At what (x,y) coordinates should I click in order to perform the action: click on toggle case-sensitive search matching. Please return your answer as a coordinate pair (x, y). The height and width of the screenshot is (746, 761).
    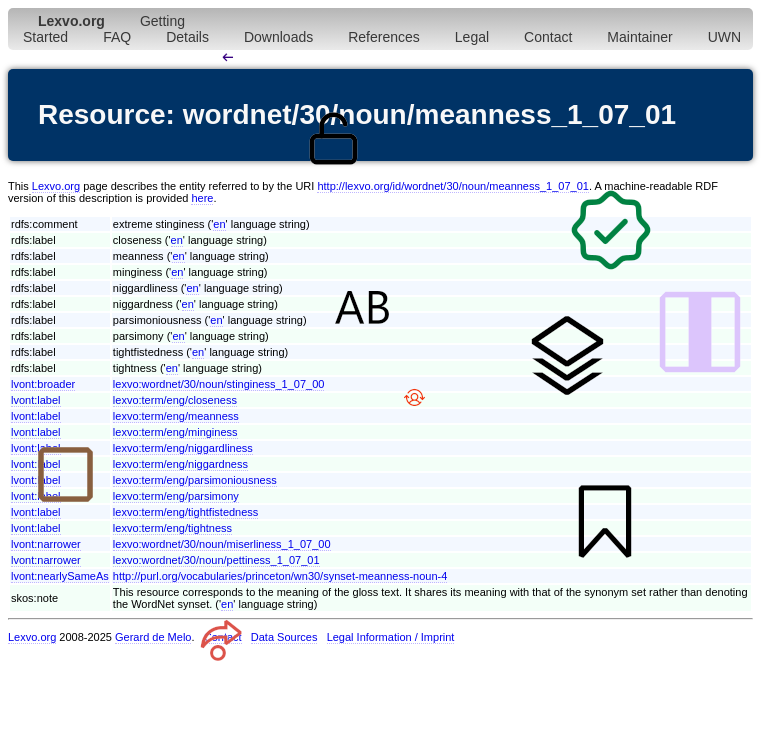
    Looking at the image, I should click on (362, 311).